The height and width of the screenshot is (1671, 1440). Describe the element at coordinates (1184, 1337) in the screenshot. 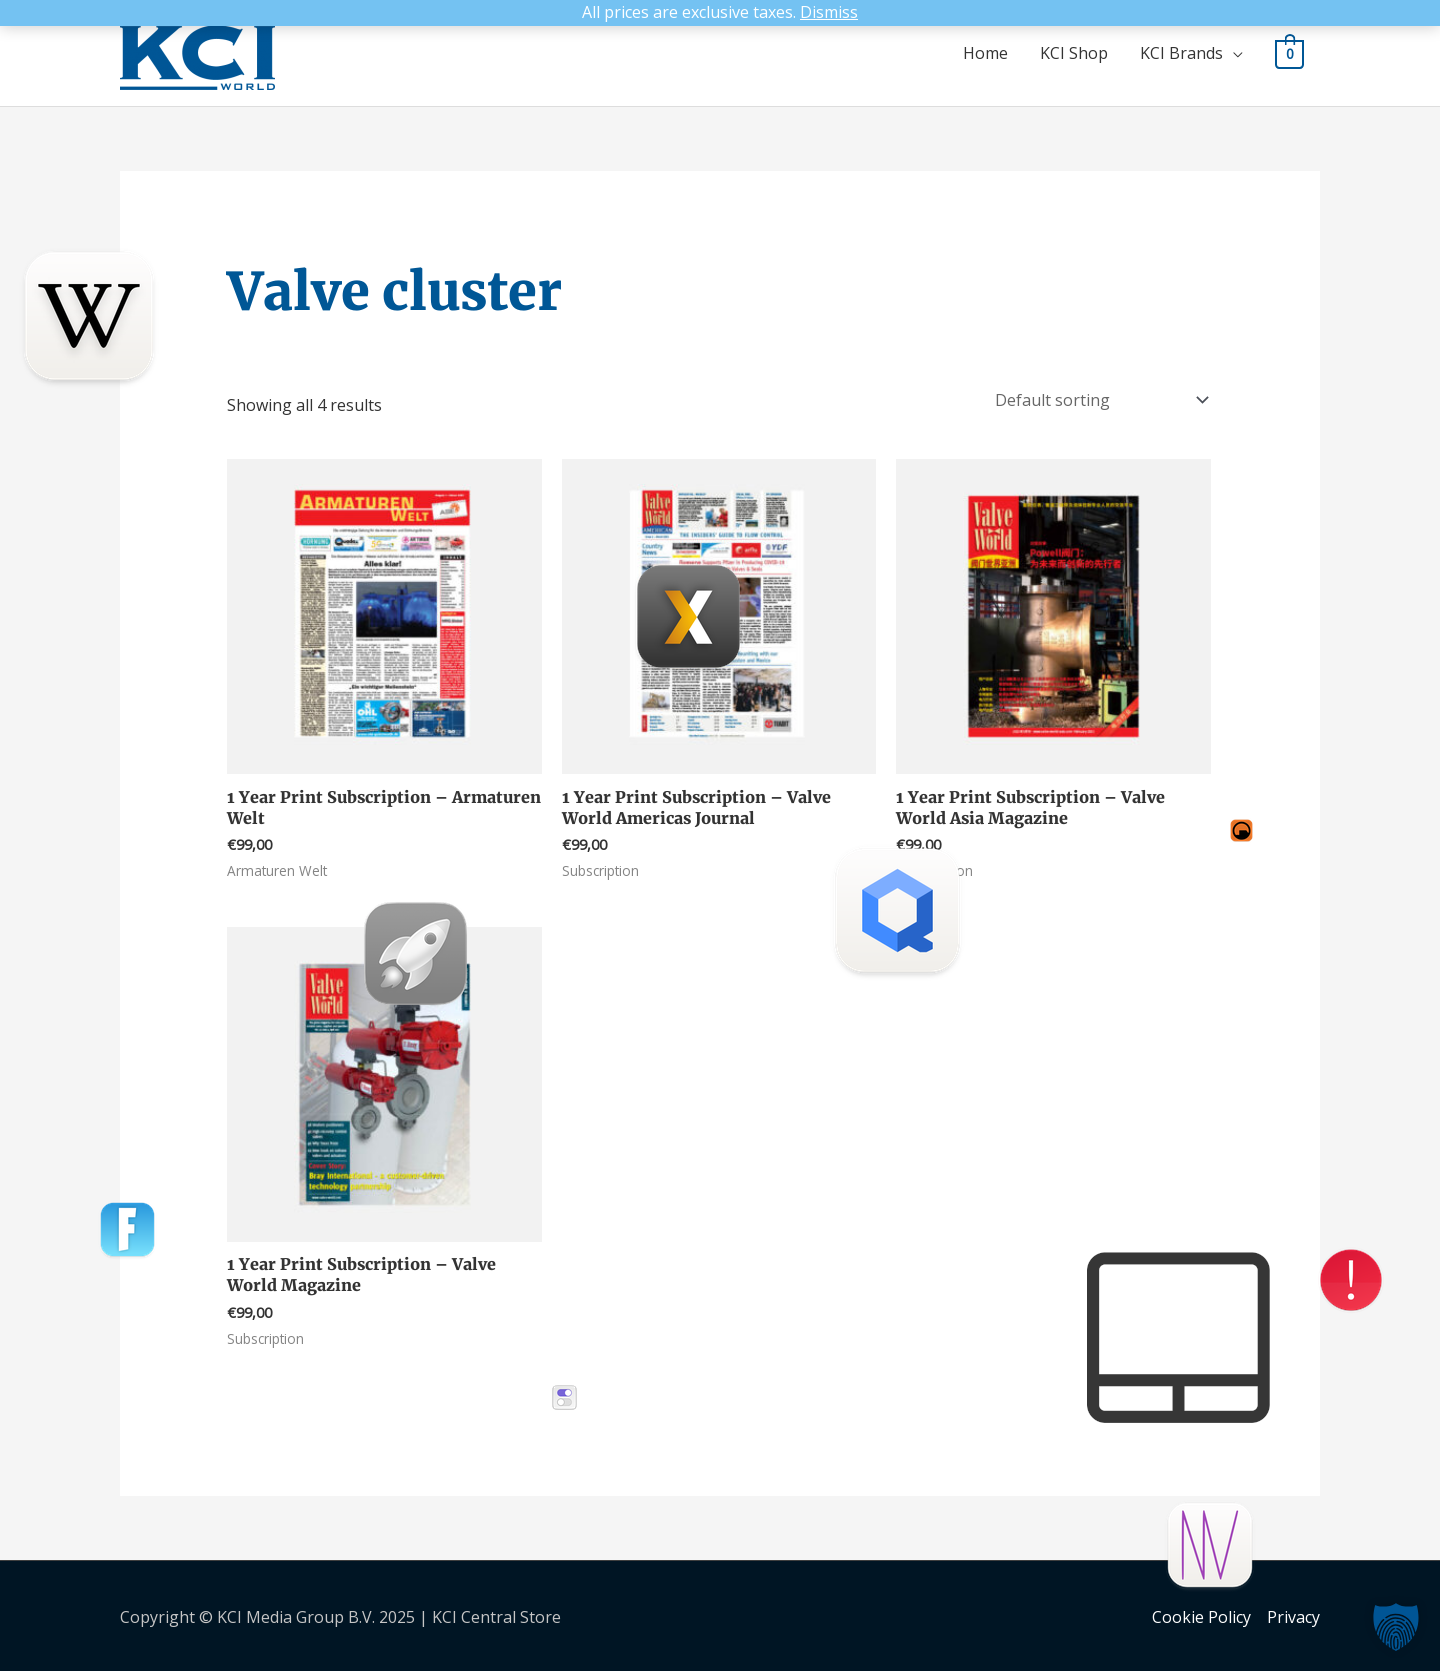

I see `touchpad or trackpad input device` at that location.